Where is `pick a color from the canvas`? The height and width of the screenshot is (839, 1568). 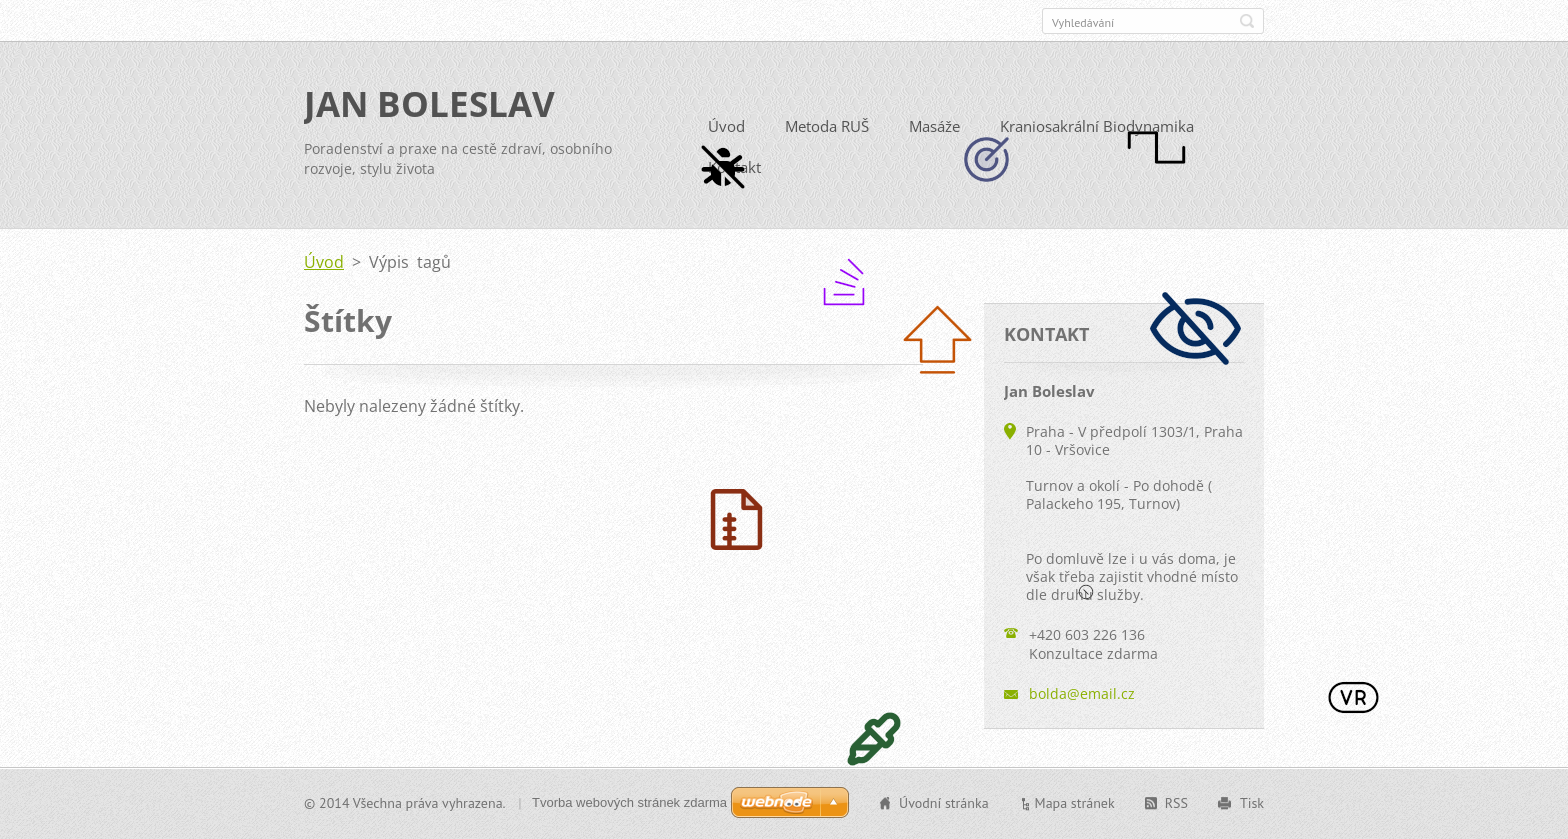
pick a color from the canvas is located at coordinates (874, 739).